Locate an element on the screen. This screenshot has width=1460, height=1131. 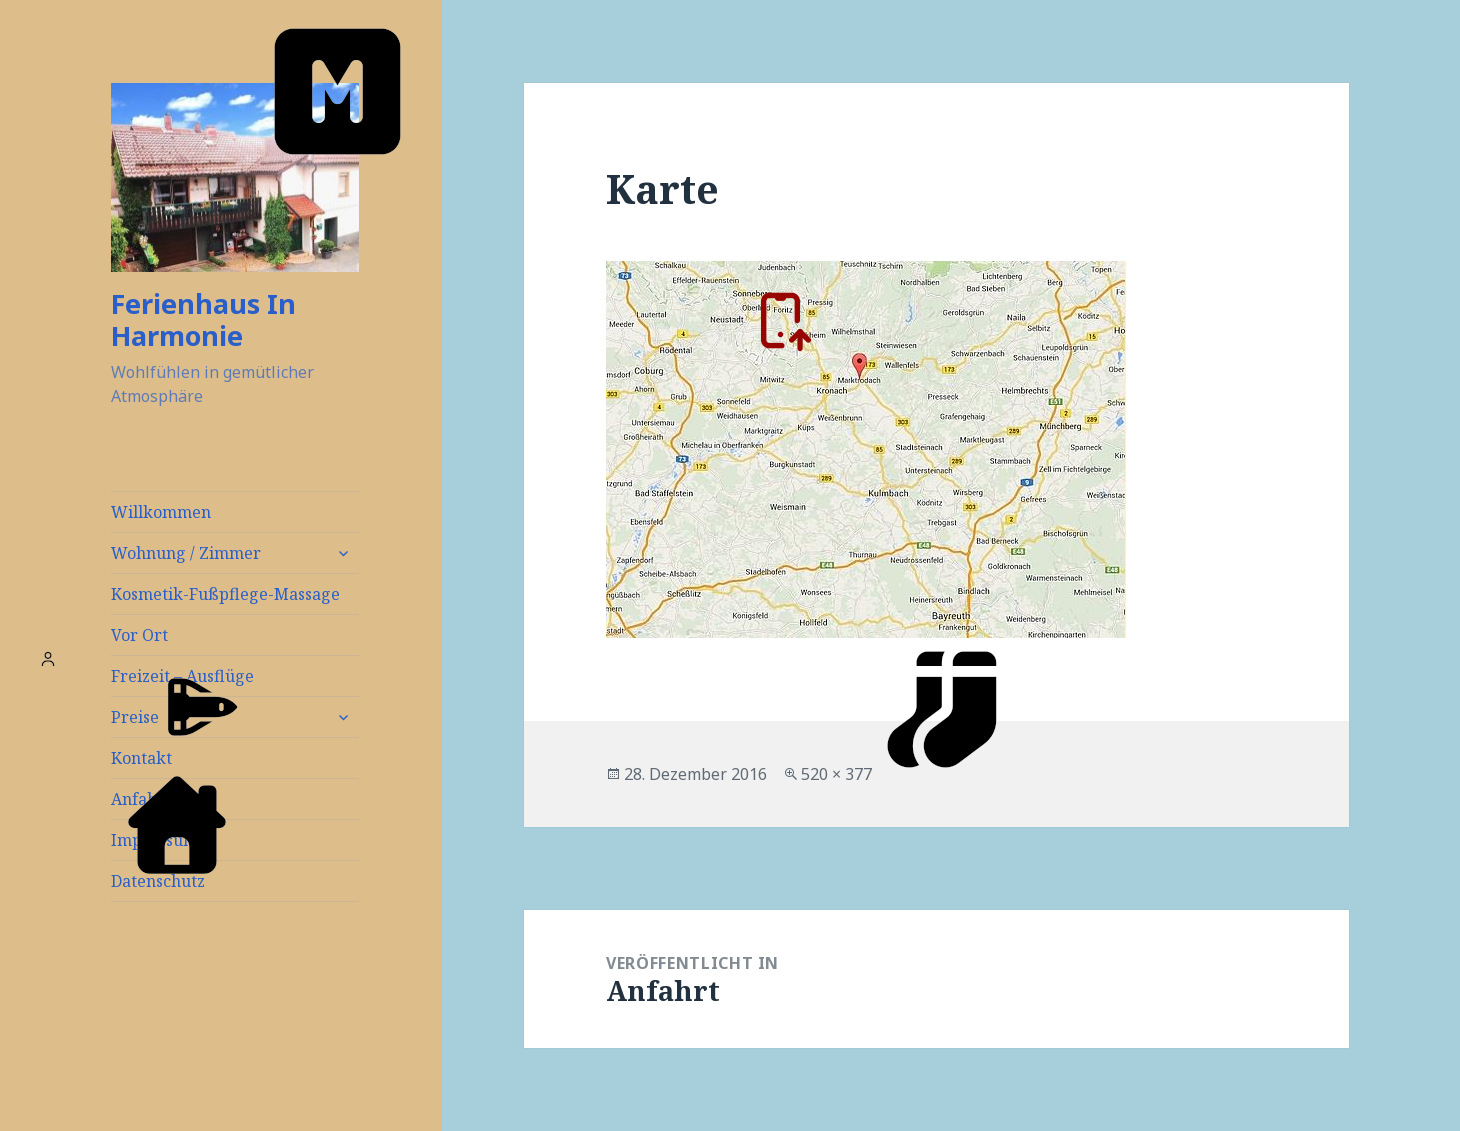
browse socks or hosiery products is located at coordinates (945, 709).